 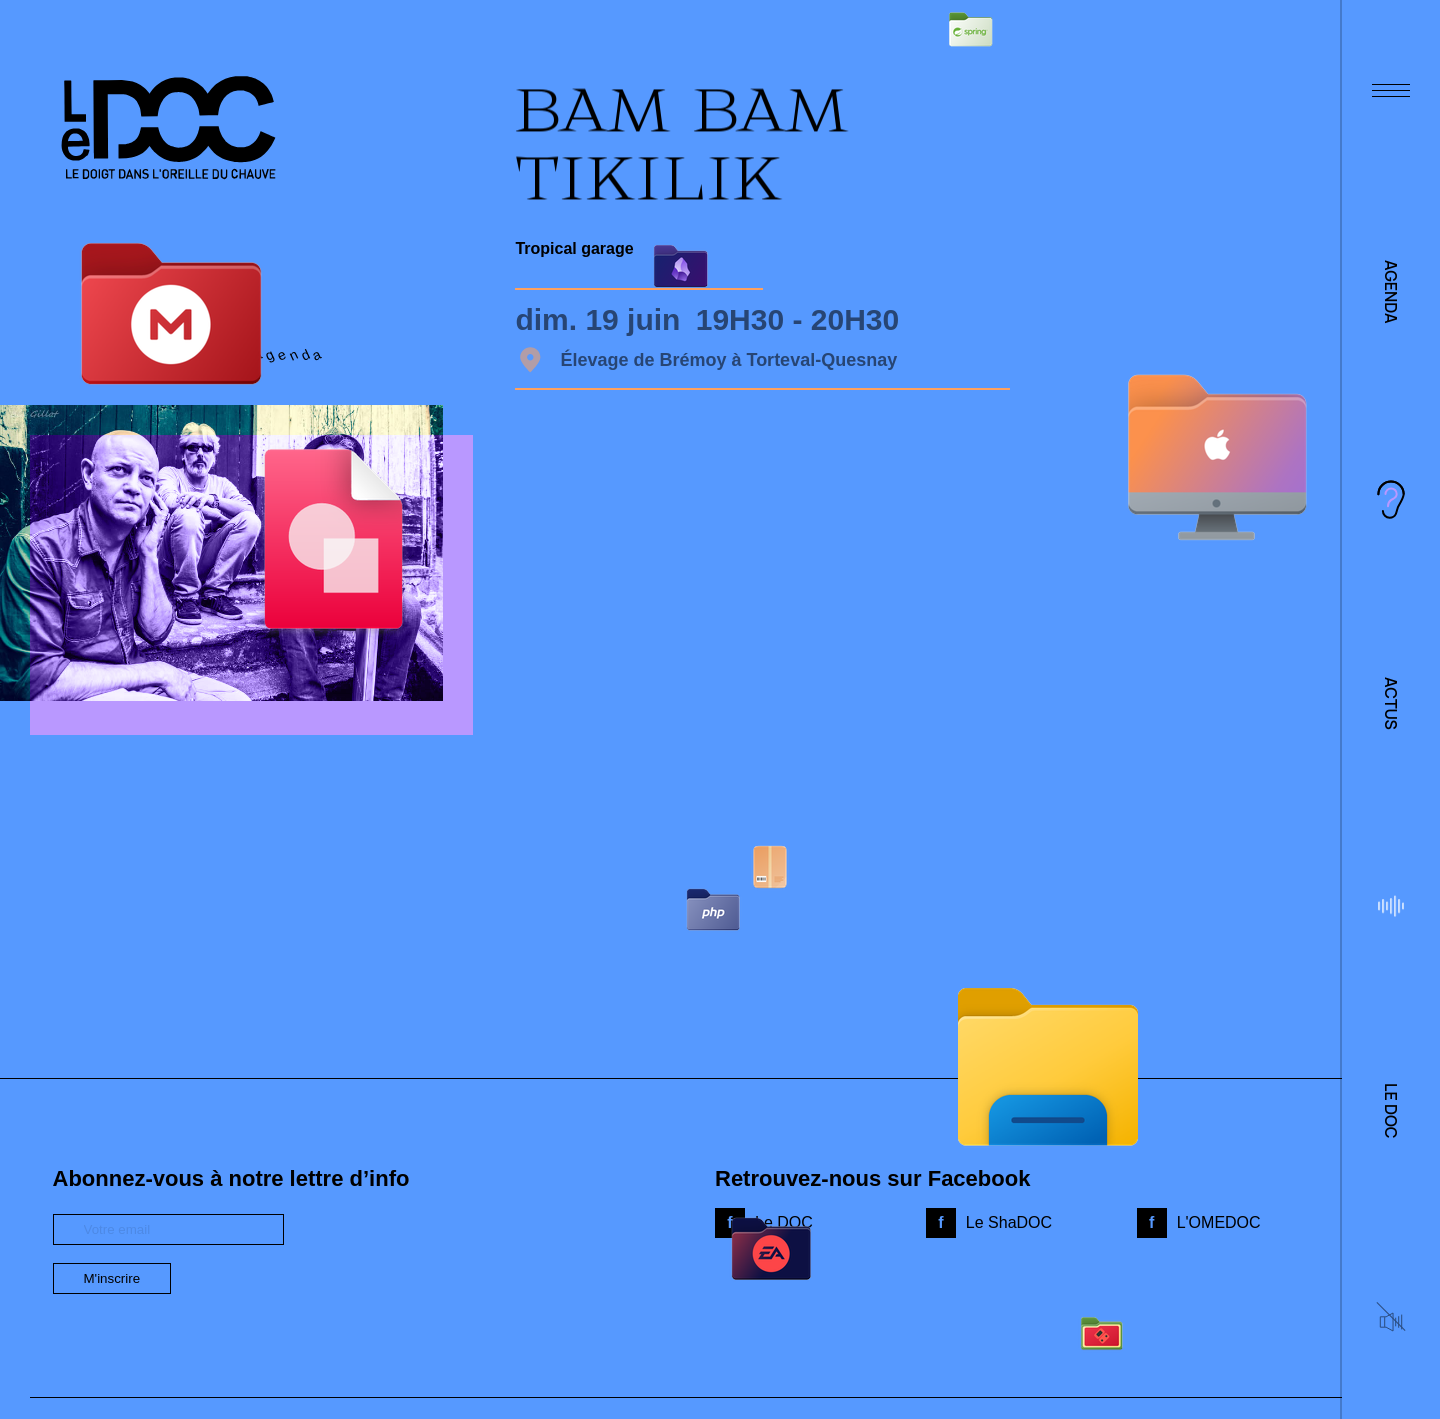 I want to click on open obsidian vault folder, so click(x=680, y=267).